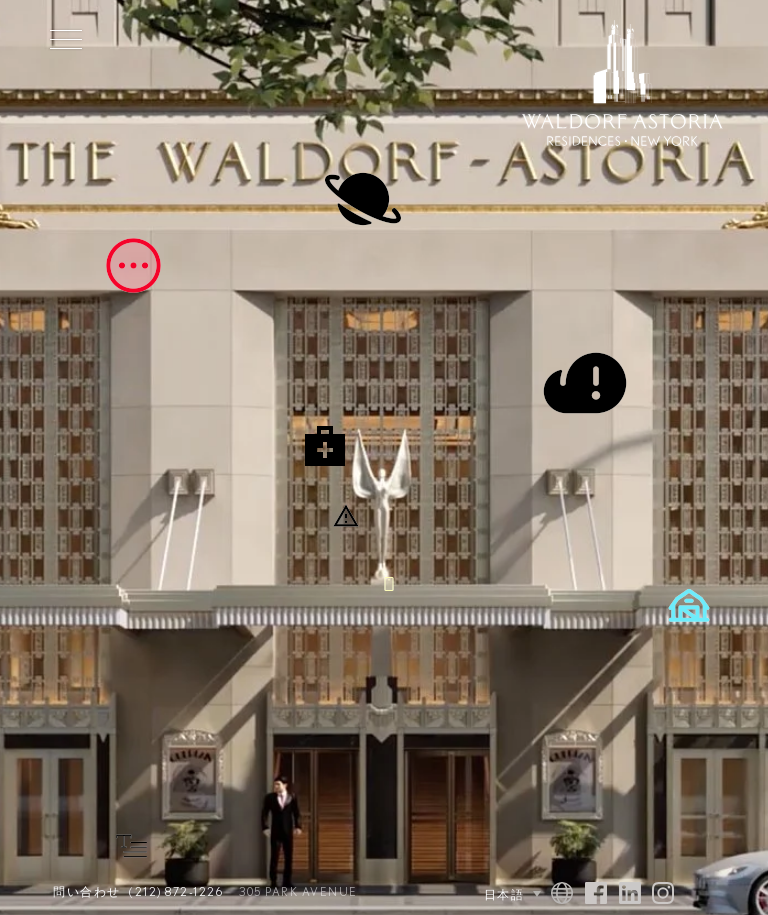  Describe the element at coordinates (689, 608) in the screenshot. I see `access farm or agricultural settings` at that location.